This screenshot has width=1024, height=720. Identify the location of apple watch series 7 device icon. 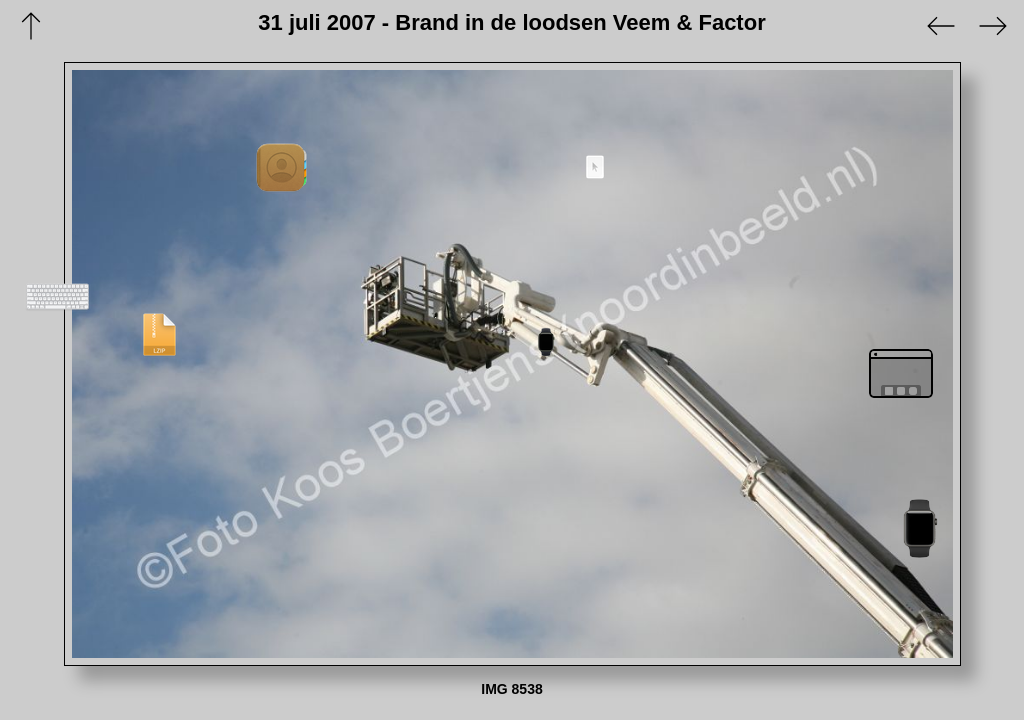
(546, 342).